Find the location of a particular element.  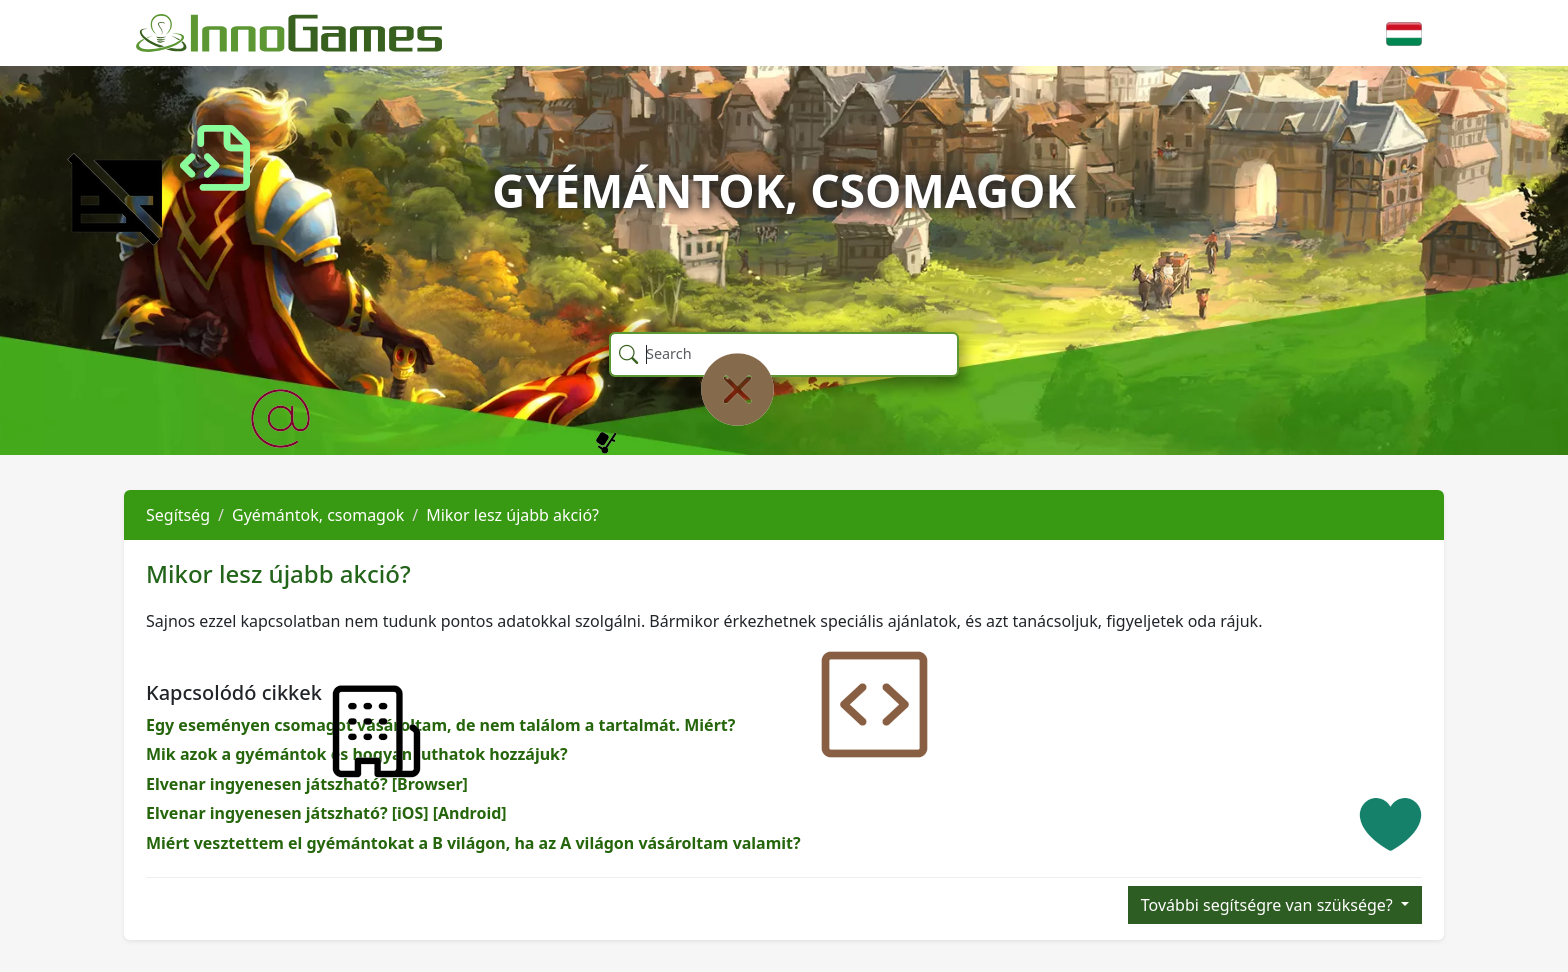

view source code is located at coordinates (874, 704).